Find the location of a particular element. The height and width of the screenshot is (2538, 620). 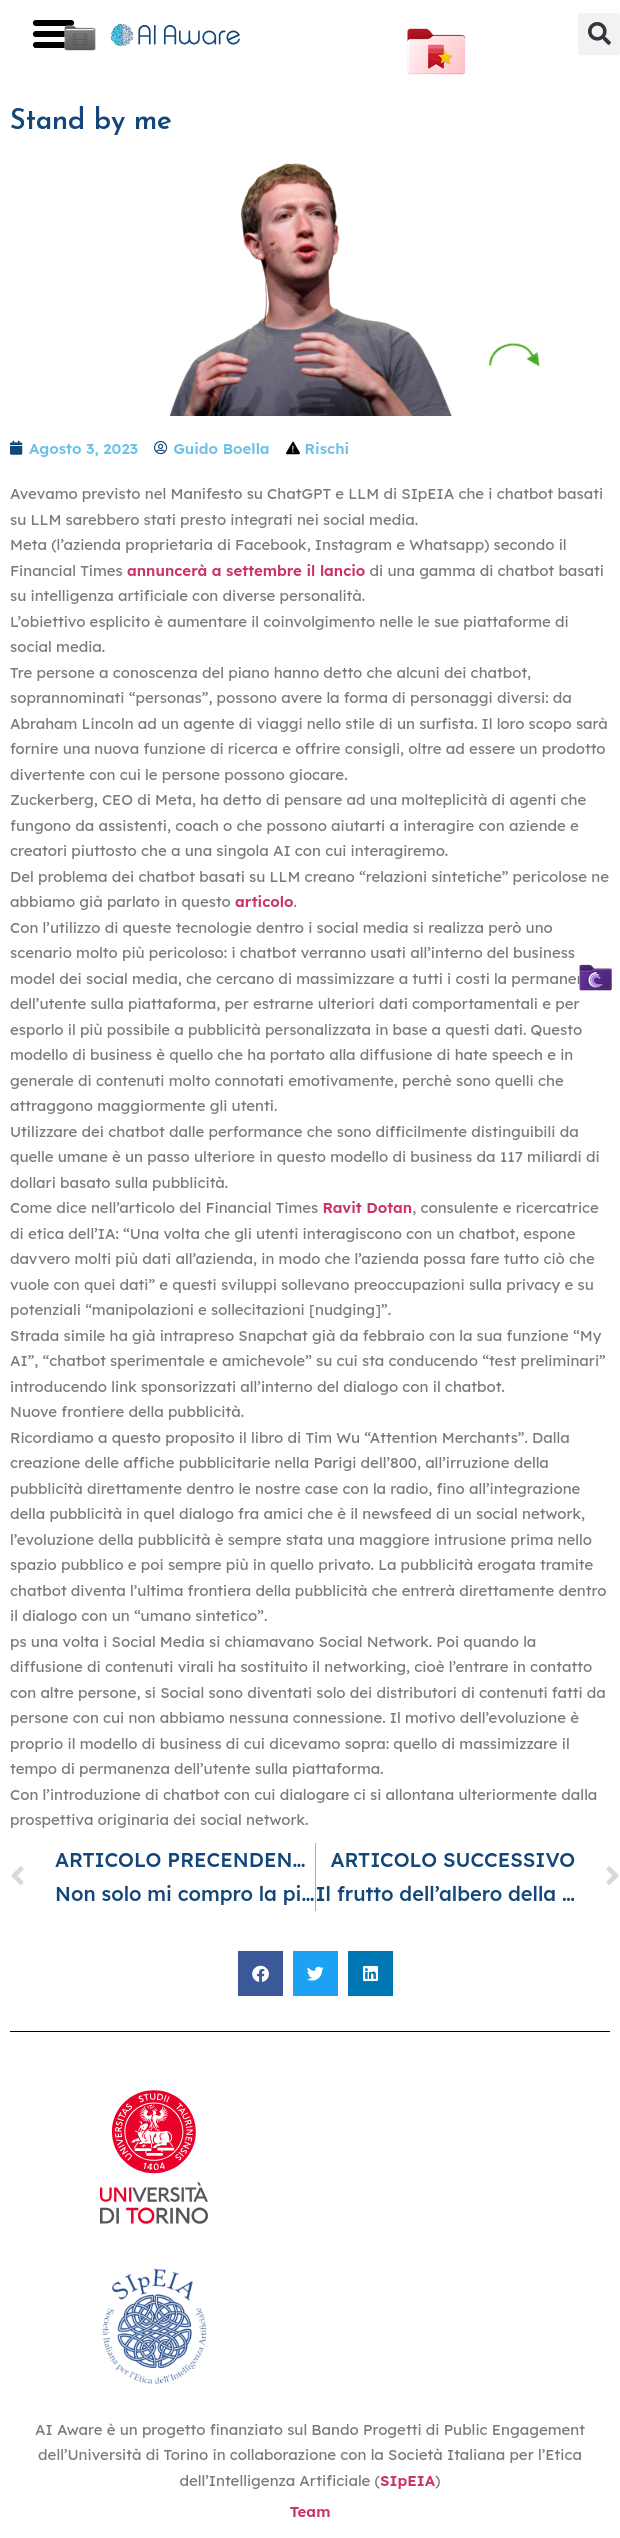

open folder containing bittorrent downloads is located at coordinates (595, 978).